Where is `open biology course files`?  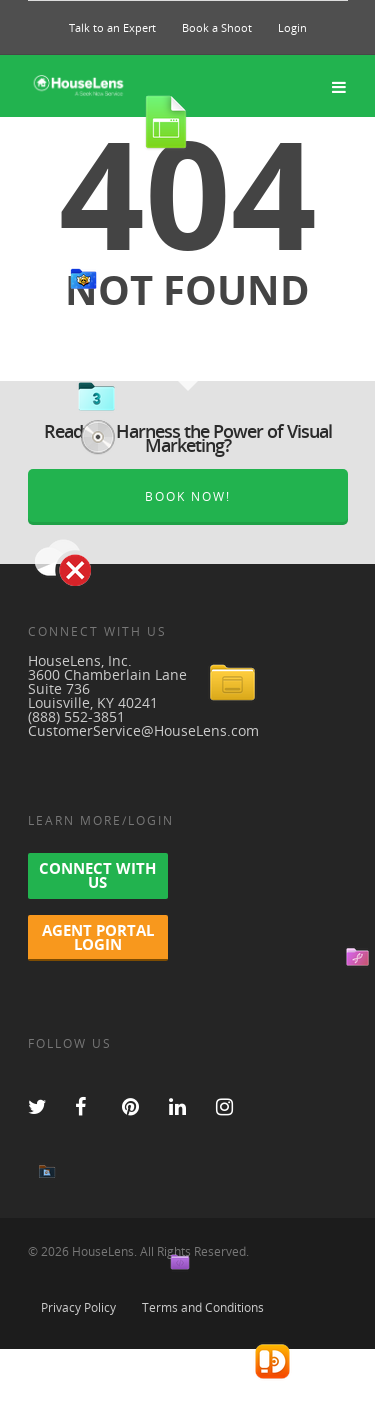 open biology course files is located at coordinates (357, 957).